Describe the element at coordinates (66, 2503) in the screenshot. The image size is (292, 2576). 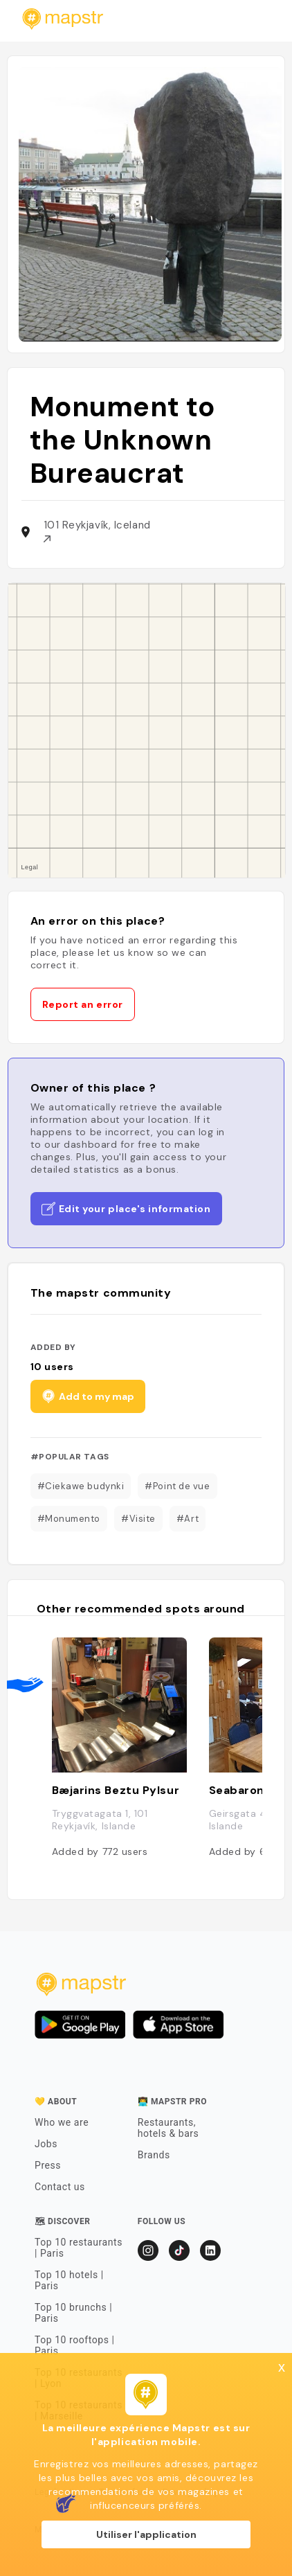
I see `indicates a new sprout or growth stage in a farming game` at that location.